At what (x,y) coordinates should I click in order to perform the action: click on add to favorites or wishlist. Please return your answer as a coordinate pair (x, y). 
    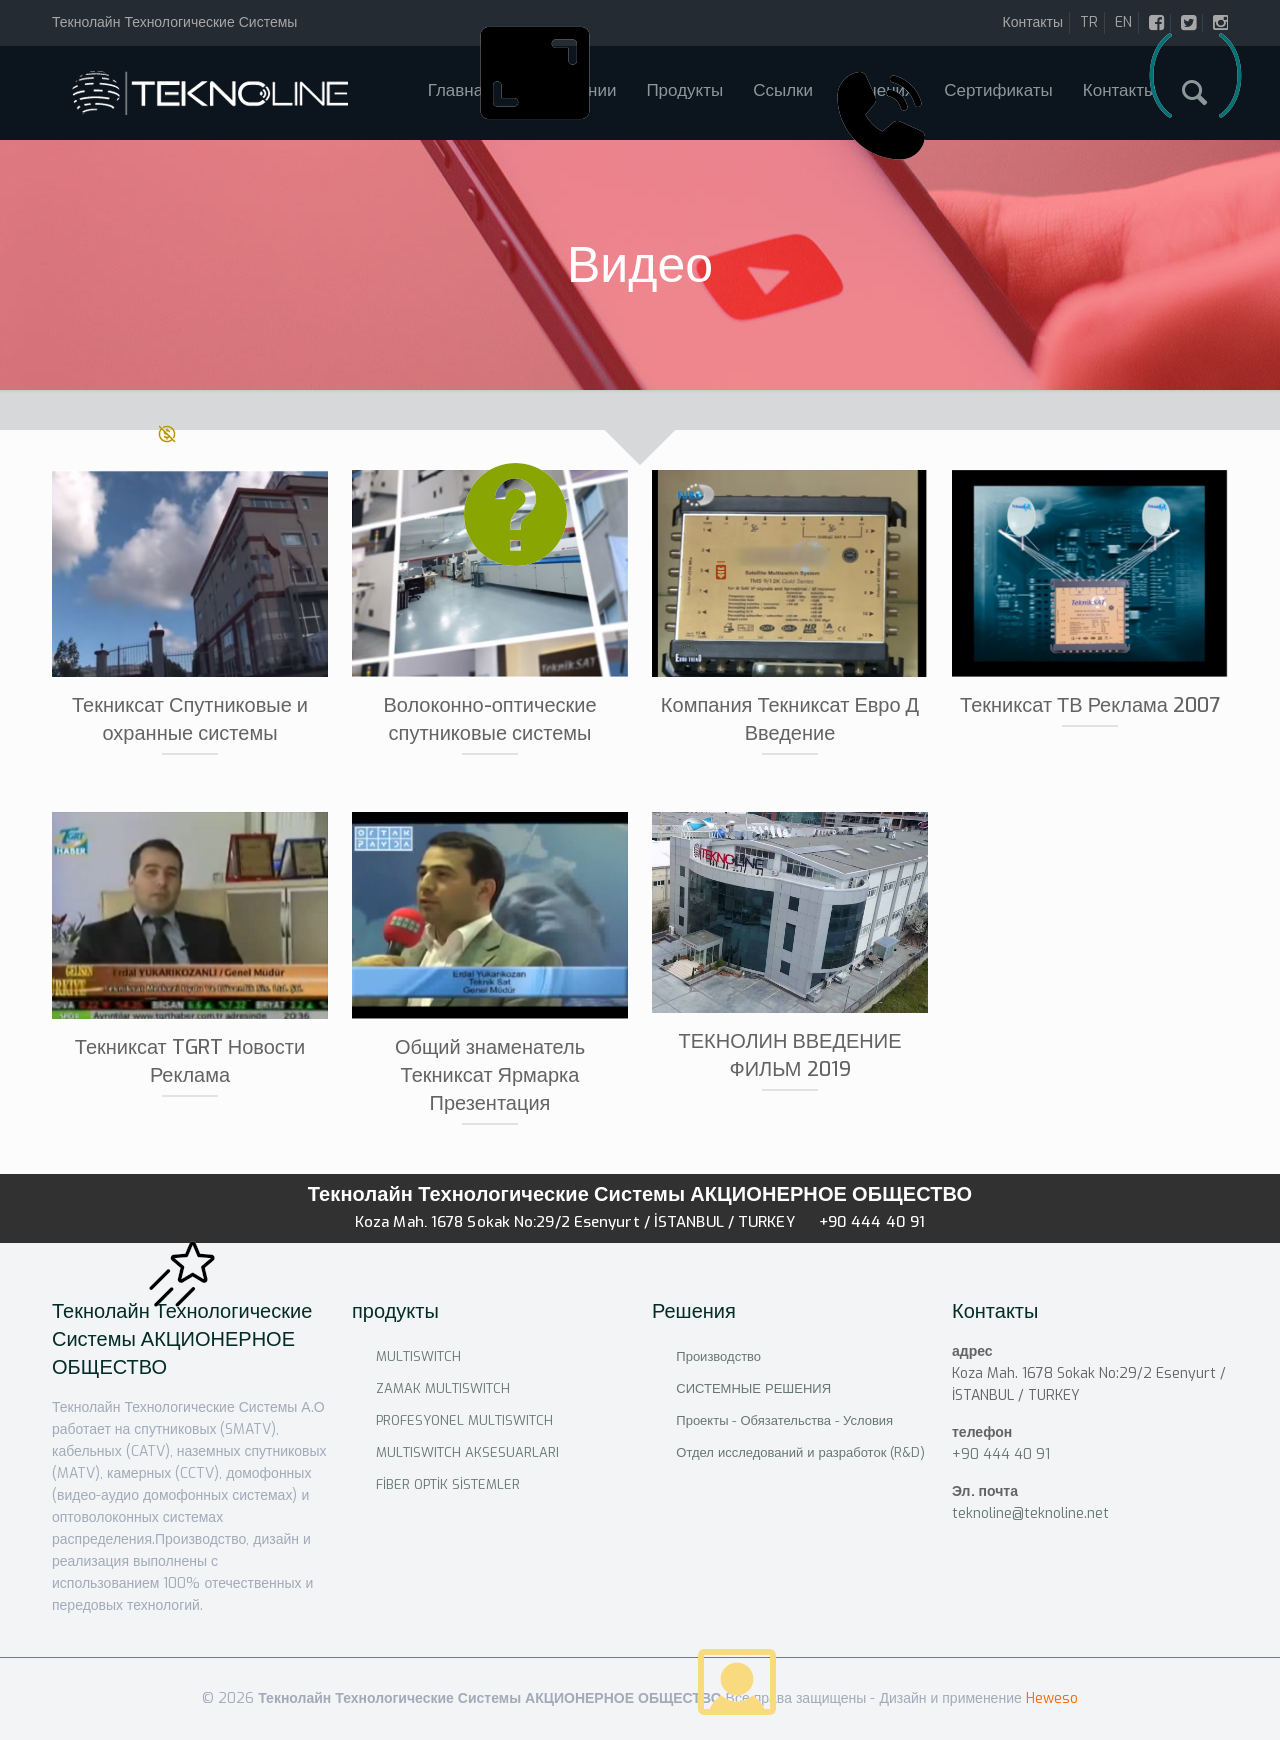
    Looking at the image, I should click on (182, 1274).